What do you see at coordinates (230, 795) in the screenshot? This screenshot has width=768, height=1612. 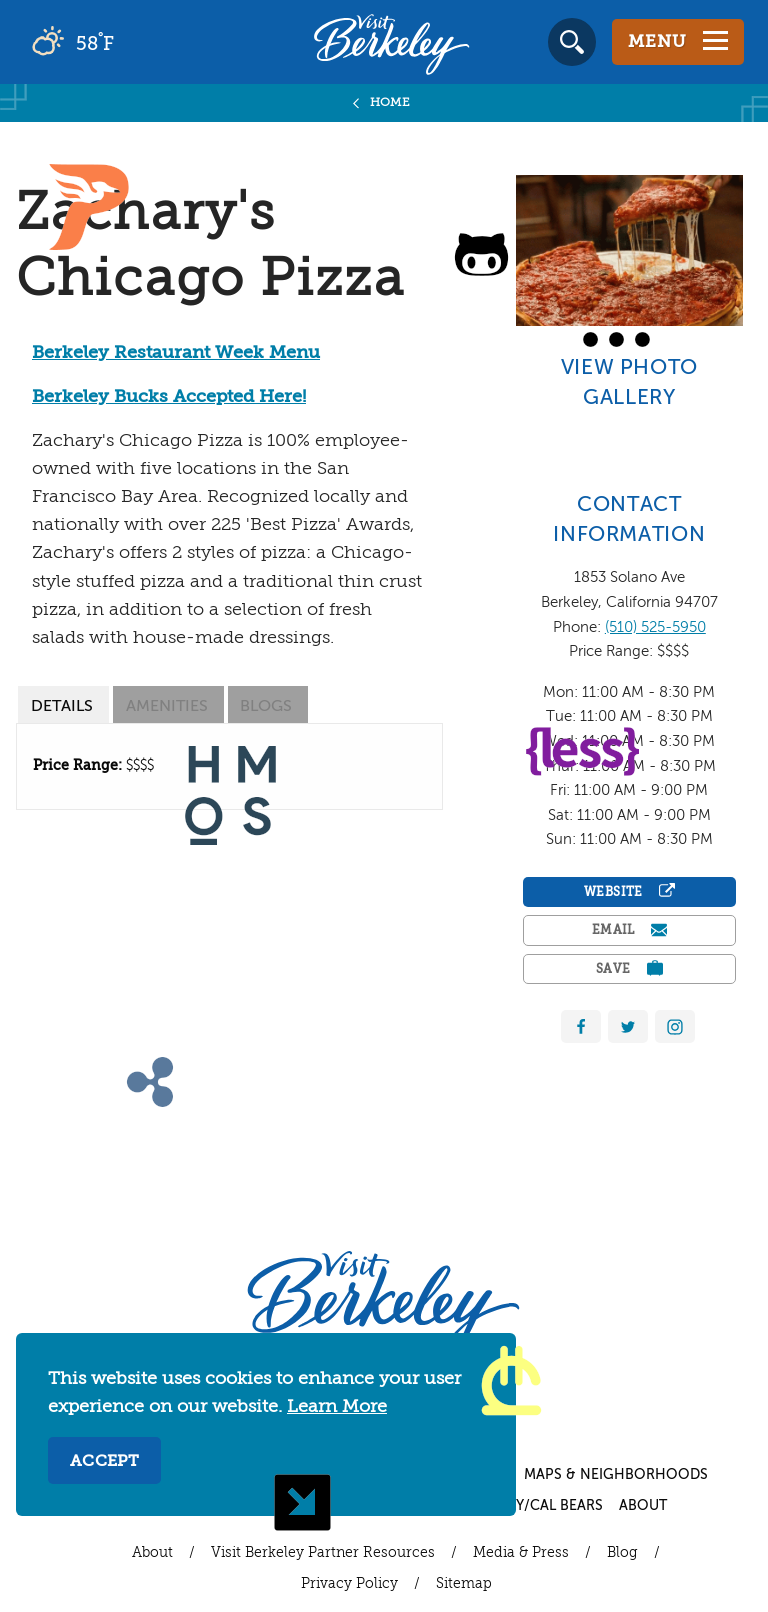 I see `harmonyos operating system logo` at bounding box center [230, 795].